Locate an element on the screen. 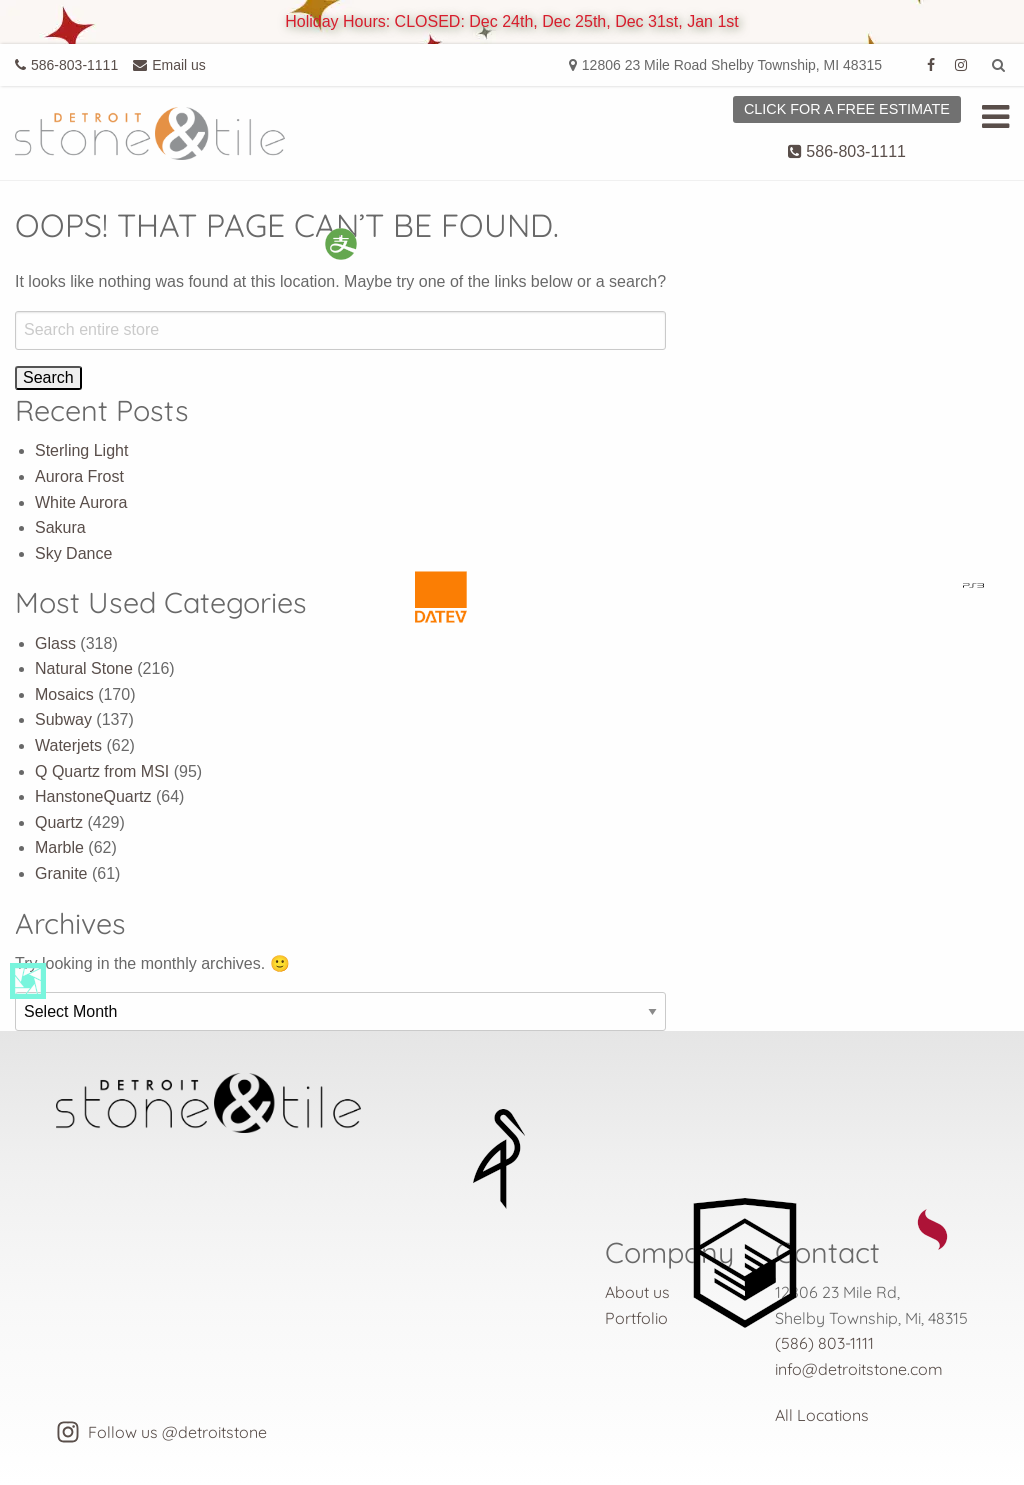  PlayStation 3 brand logo is located at coordinates (973, 585).